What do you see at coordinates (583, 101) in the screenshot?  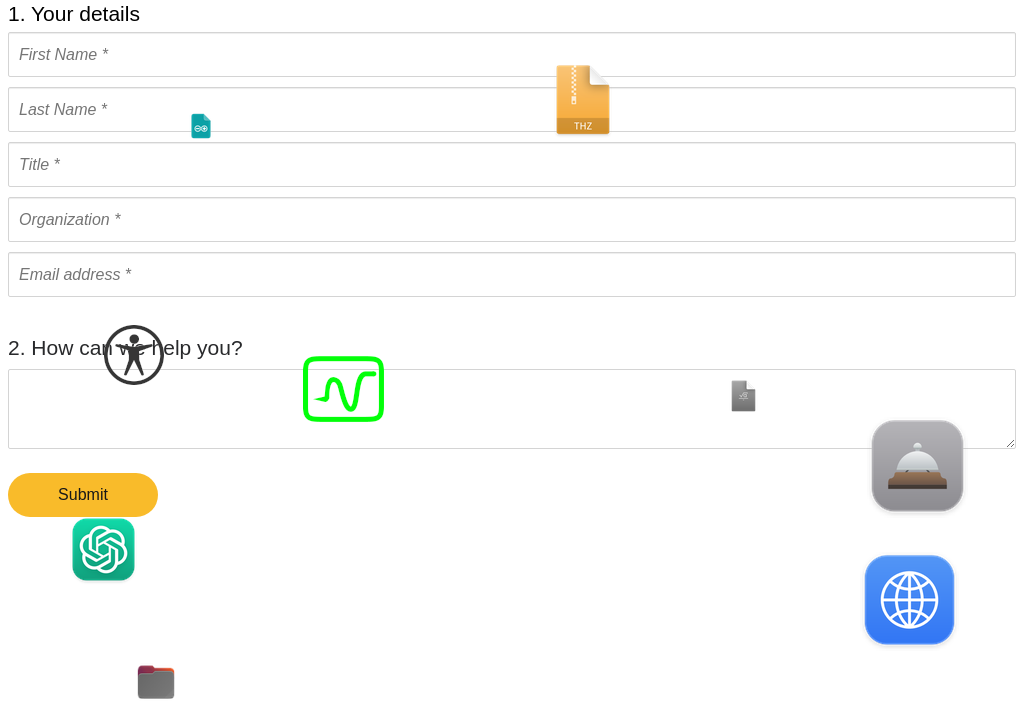 I see `a compressed THZ archive file` at bounding box center [583, 101].